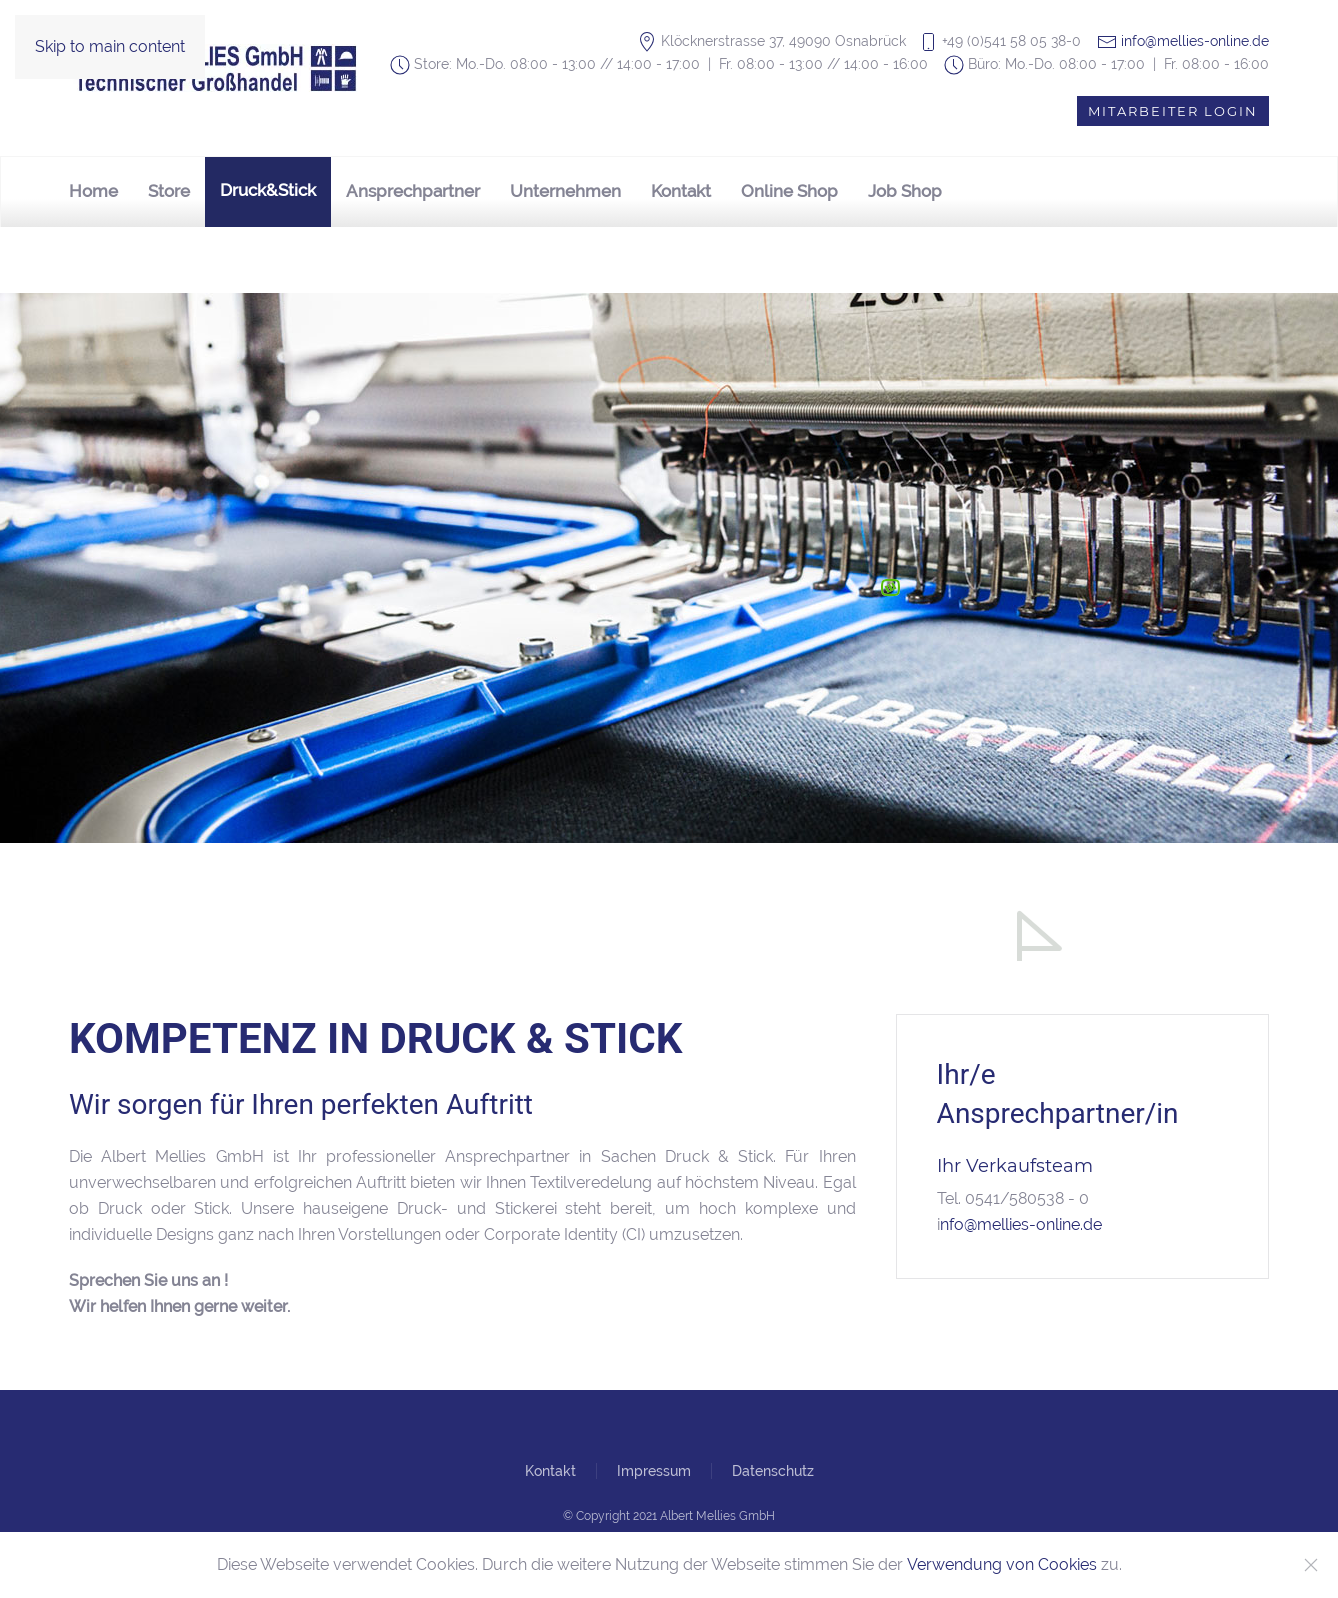 This screenshot has height=1598, width=1338. What do you see at coordinates (890, 587) in the screenshot?
I see `open the Wykop app` at bounding box center [890, 587].